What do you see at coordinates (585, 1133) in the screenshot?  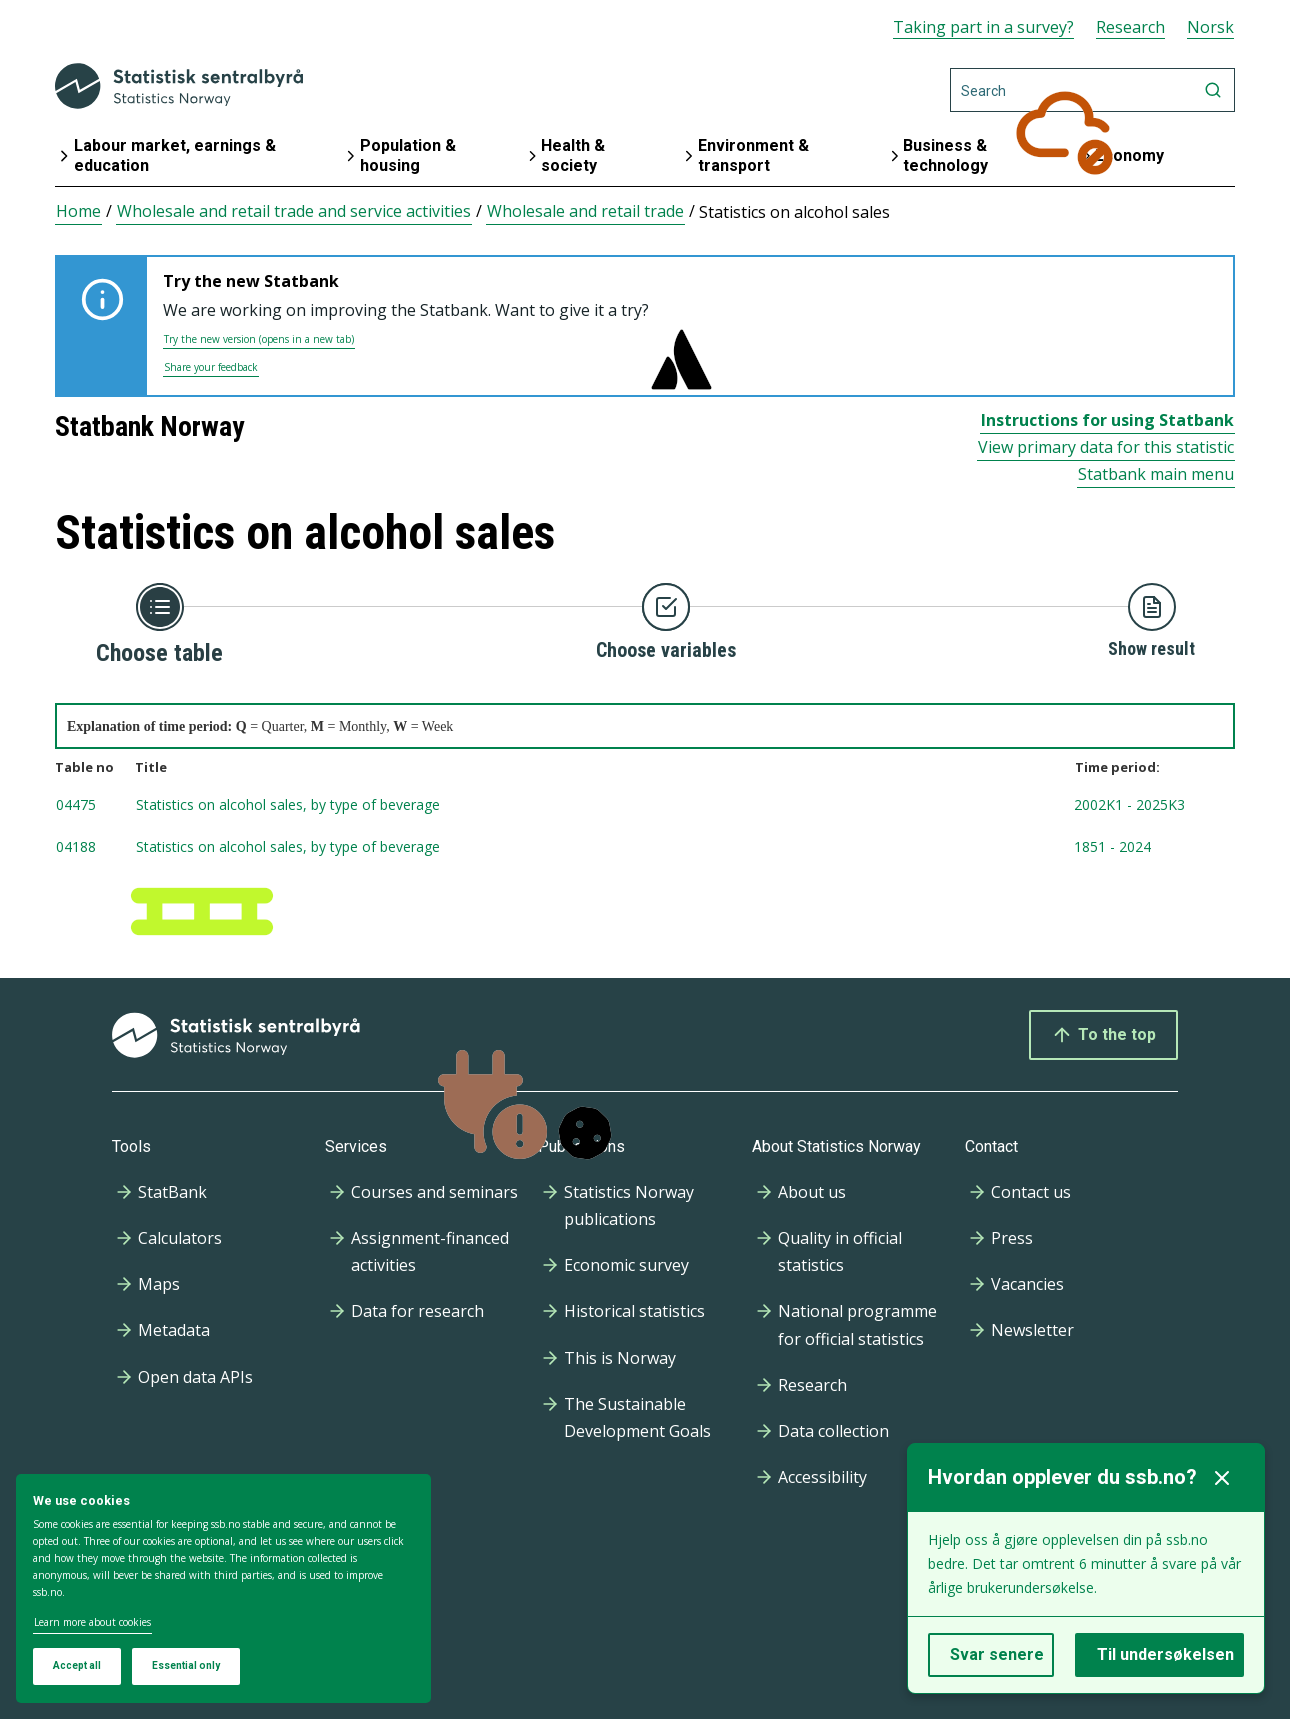 I see `manage cookie preferences` at bounding box center [585, 1133].